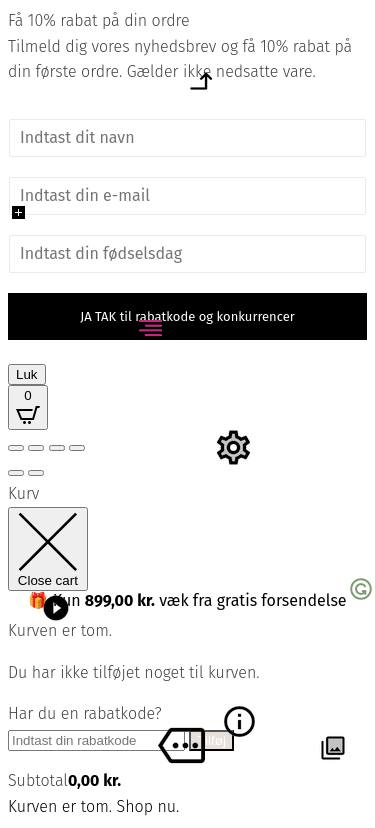 This screenshot has width=375, height=828. I want to click on add a new item or content, so click(18, 212).